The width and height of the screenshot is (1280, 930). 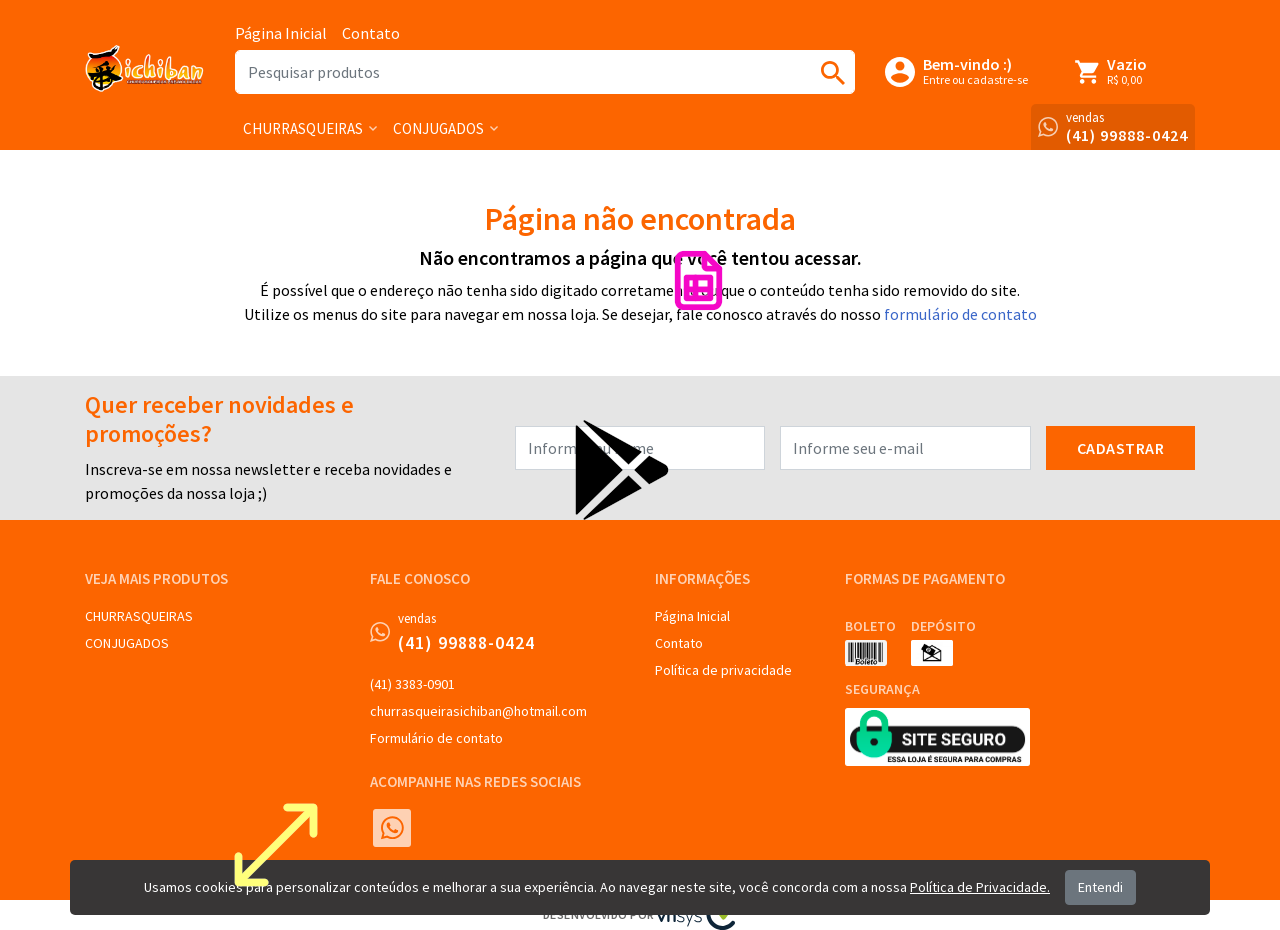 I want to click on resize a window or element, so click(x=276, y=845).